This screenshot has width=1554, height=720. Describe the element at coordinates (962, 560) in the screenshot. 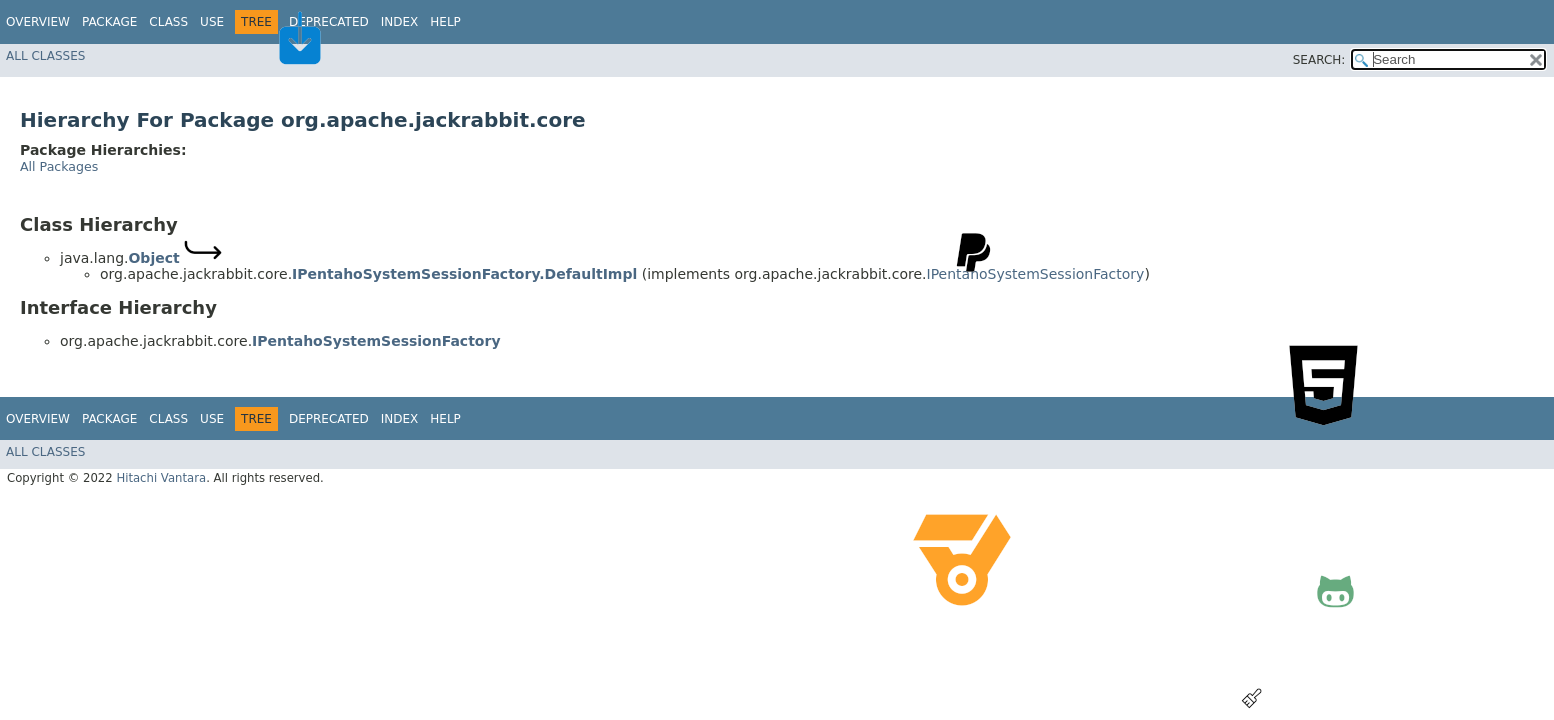

I see `view achievements or awards` at that location.